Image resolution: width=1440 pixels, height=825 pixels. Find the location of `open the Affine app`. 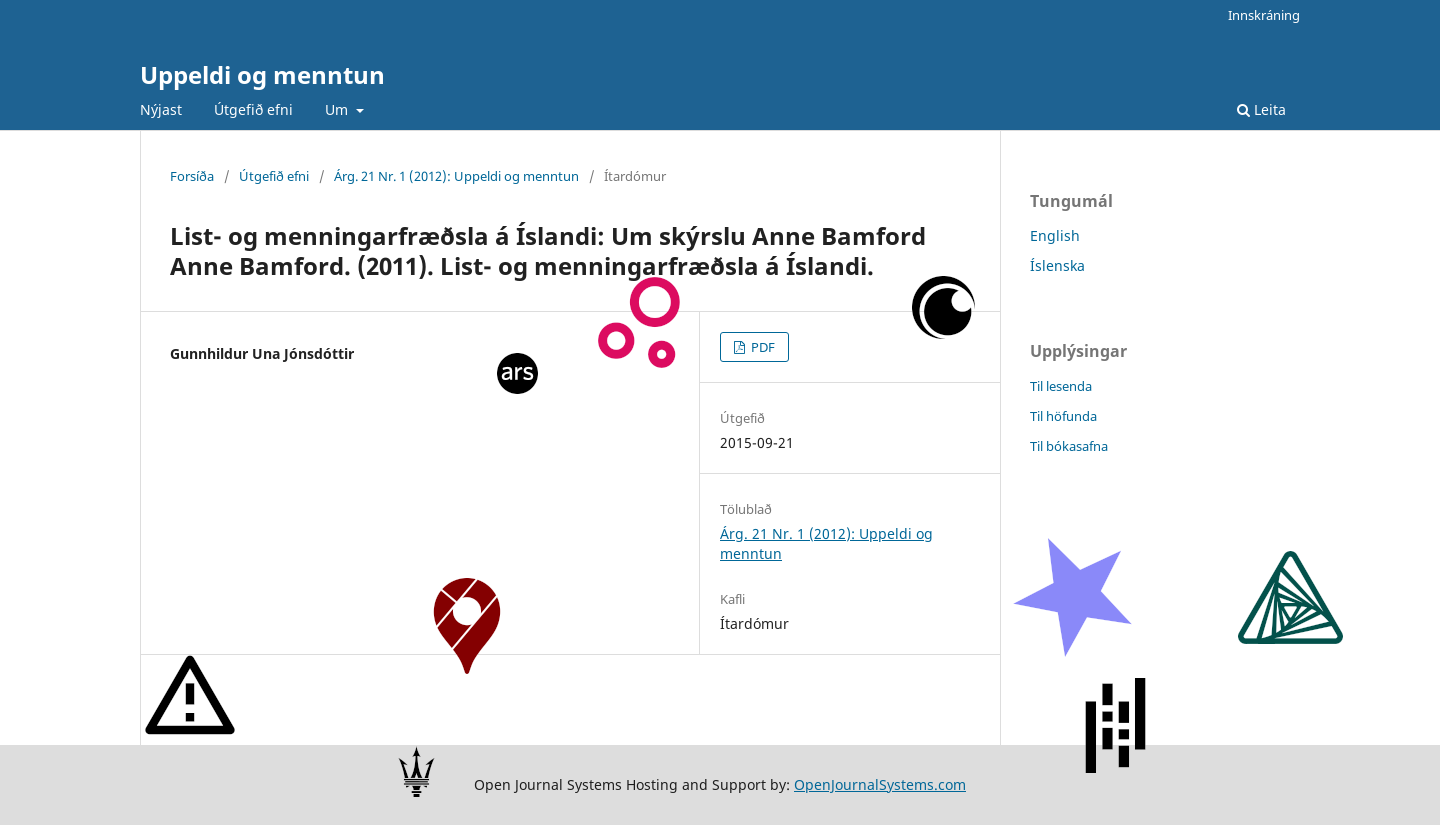

open the Affine app is located at coordinates (1290, 597).